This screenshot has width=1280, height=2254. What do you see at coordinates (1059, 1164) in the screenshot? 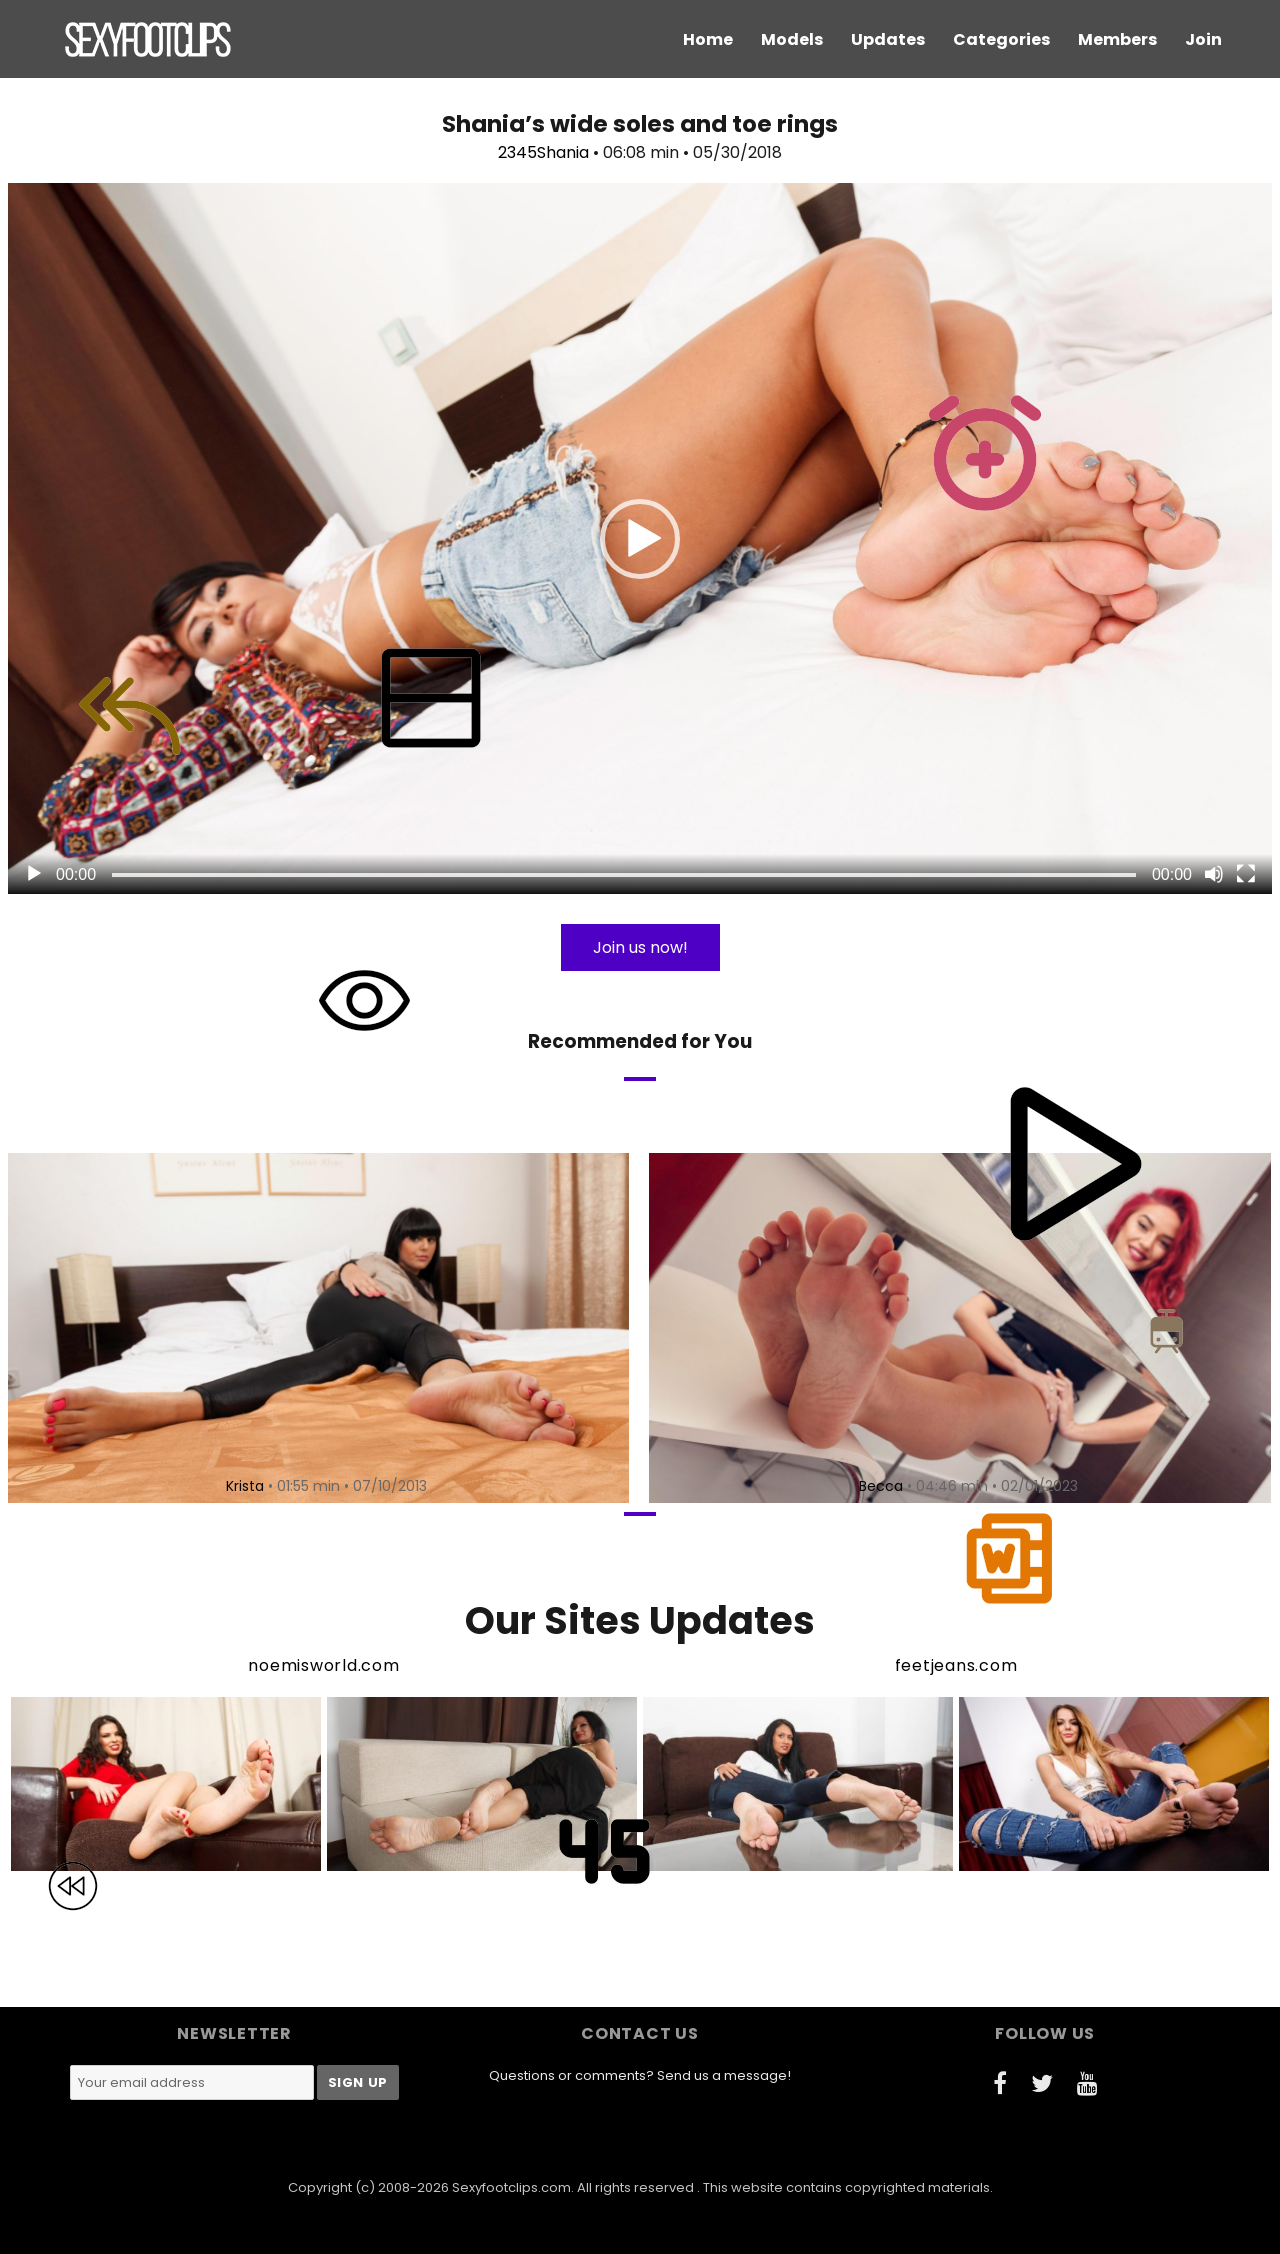
I see `play media or start video` at bounding box center [1059, 1164].